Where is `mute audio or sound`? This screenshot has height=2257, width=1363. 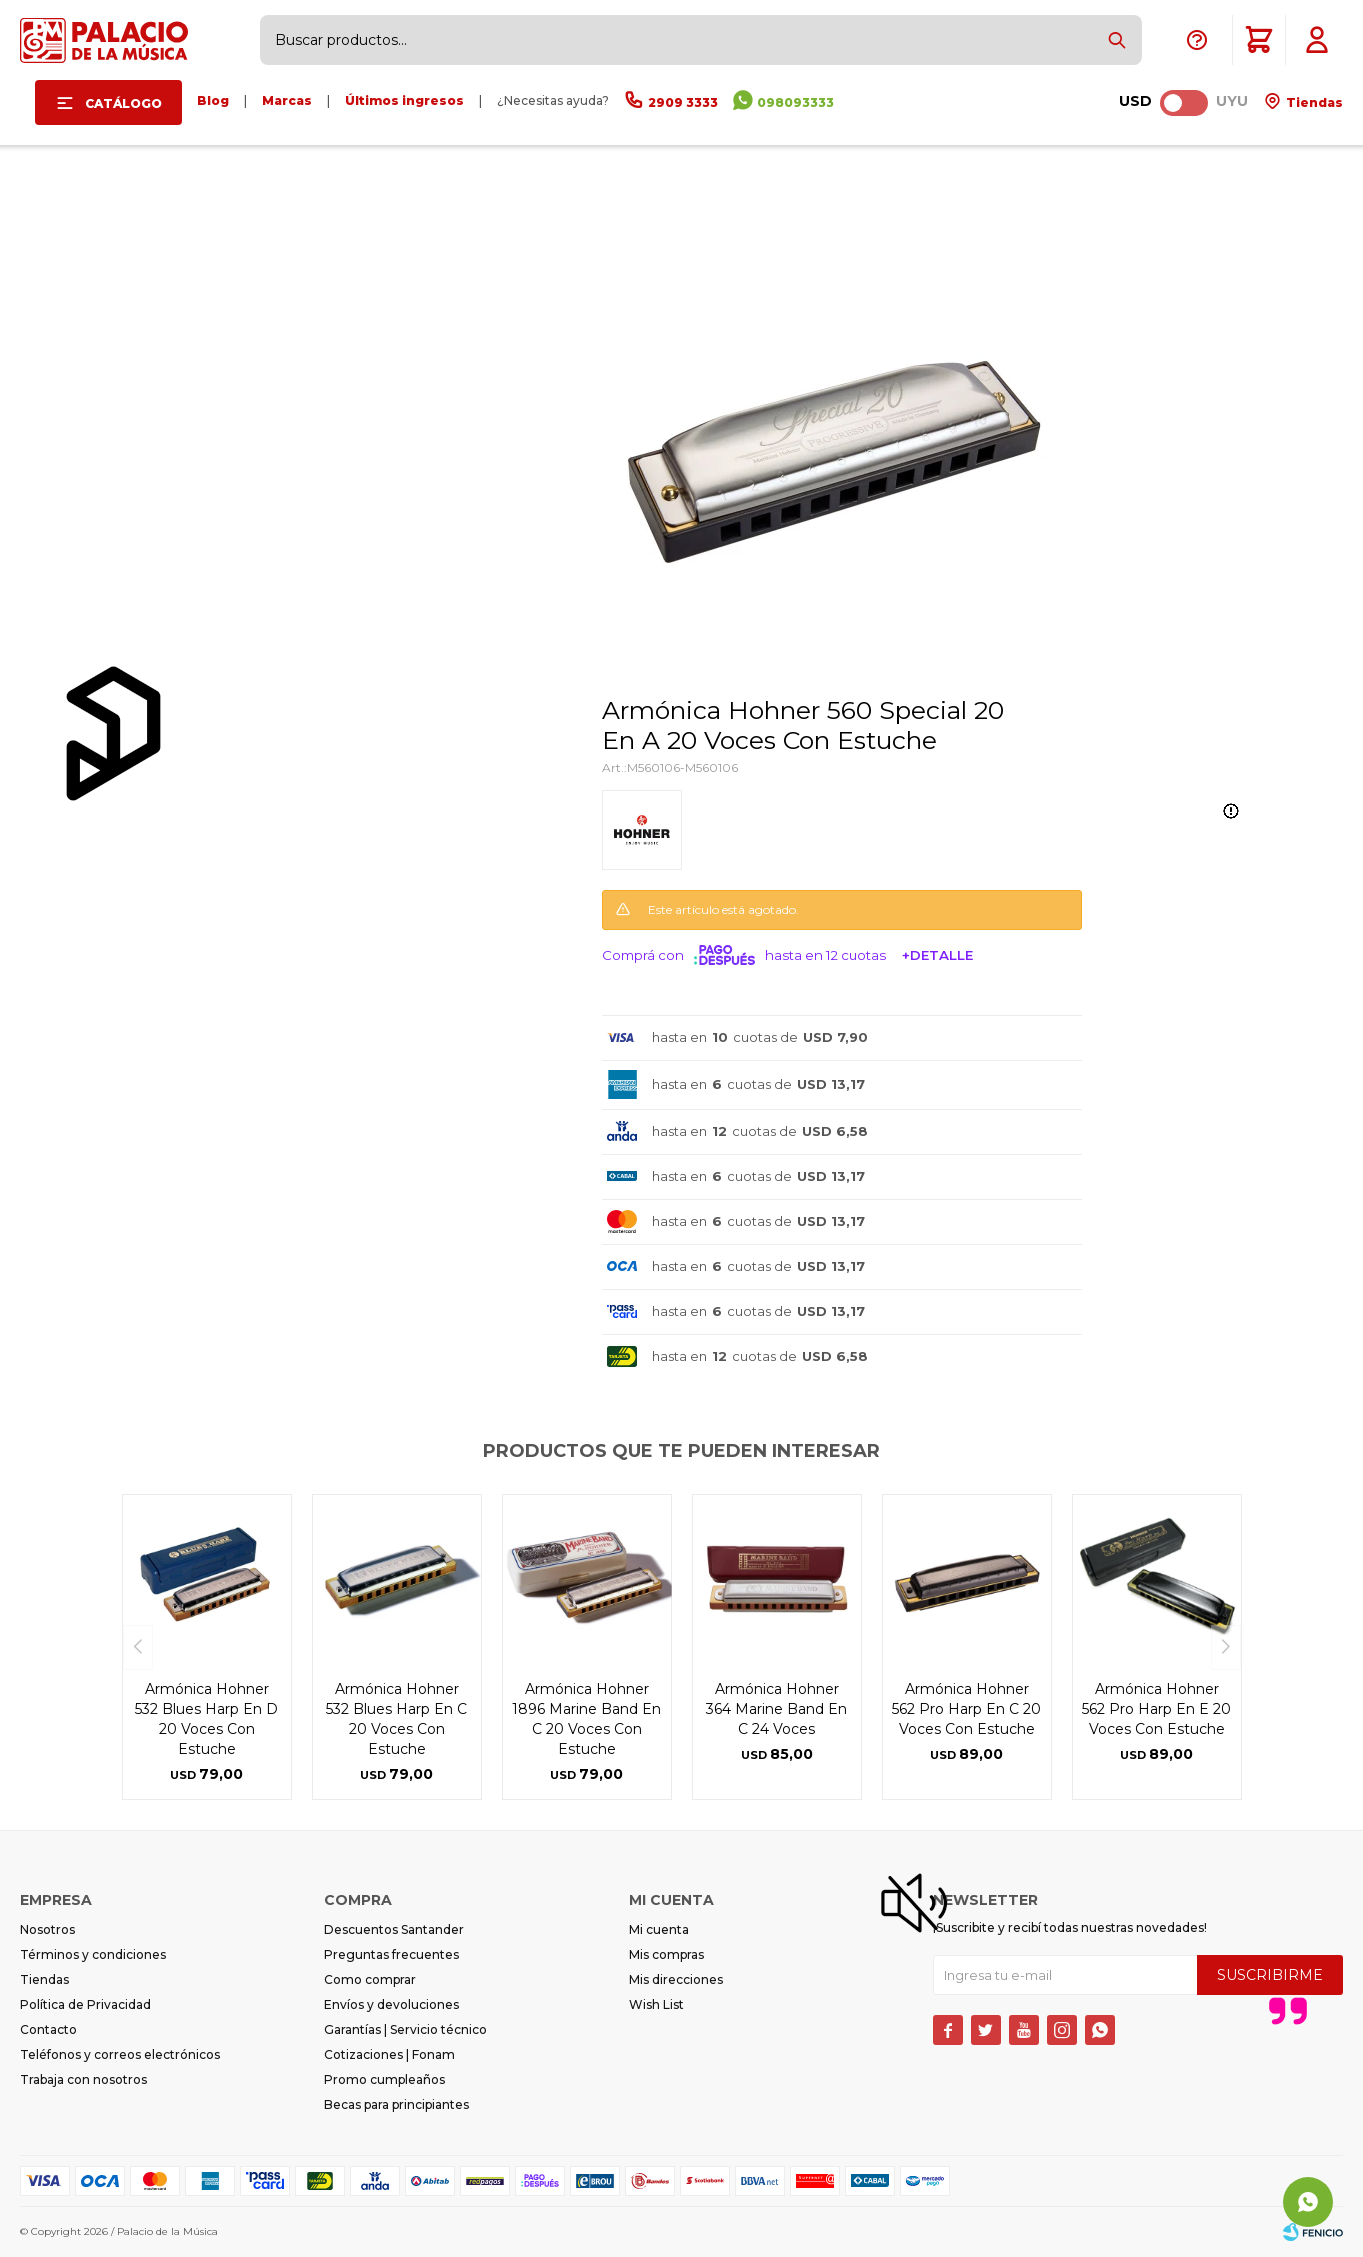
mute audio or sound is located at coordinates (913, 1903).